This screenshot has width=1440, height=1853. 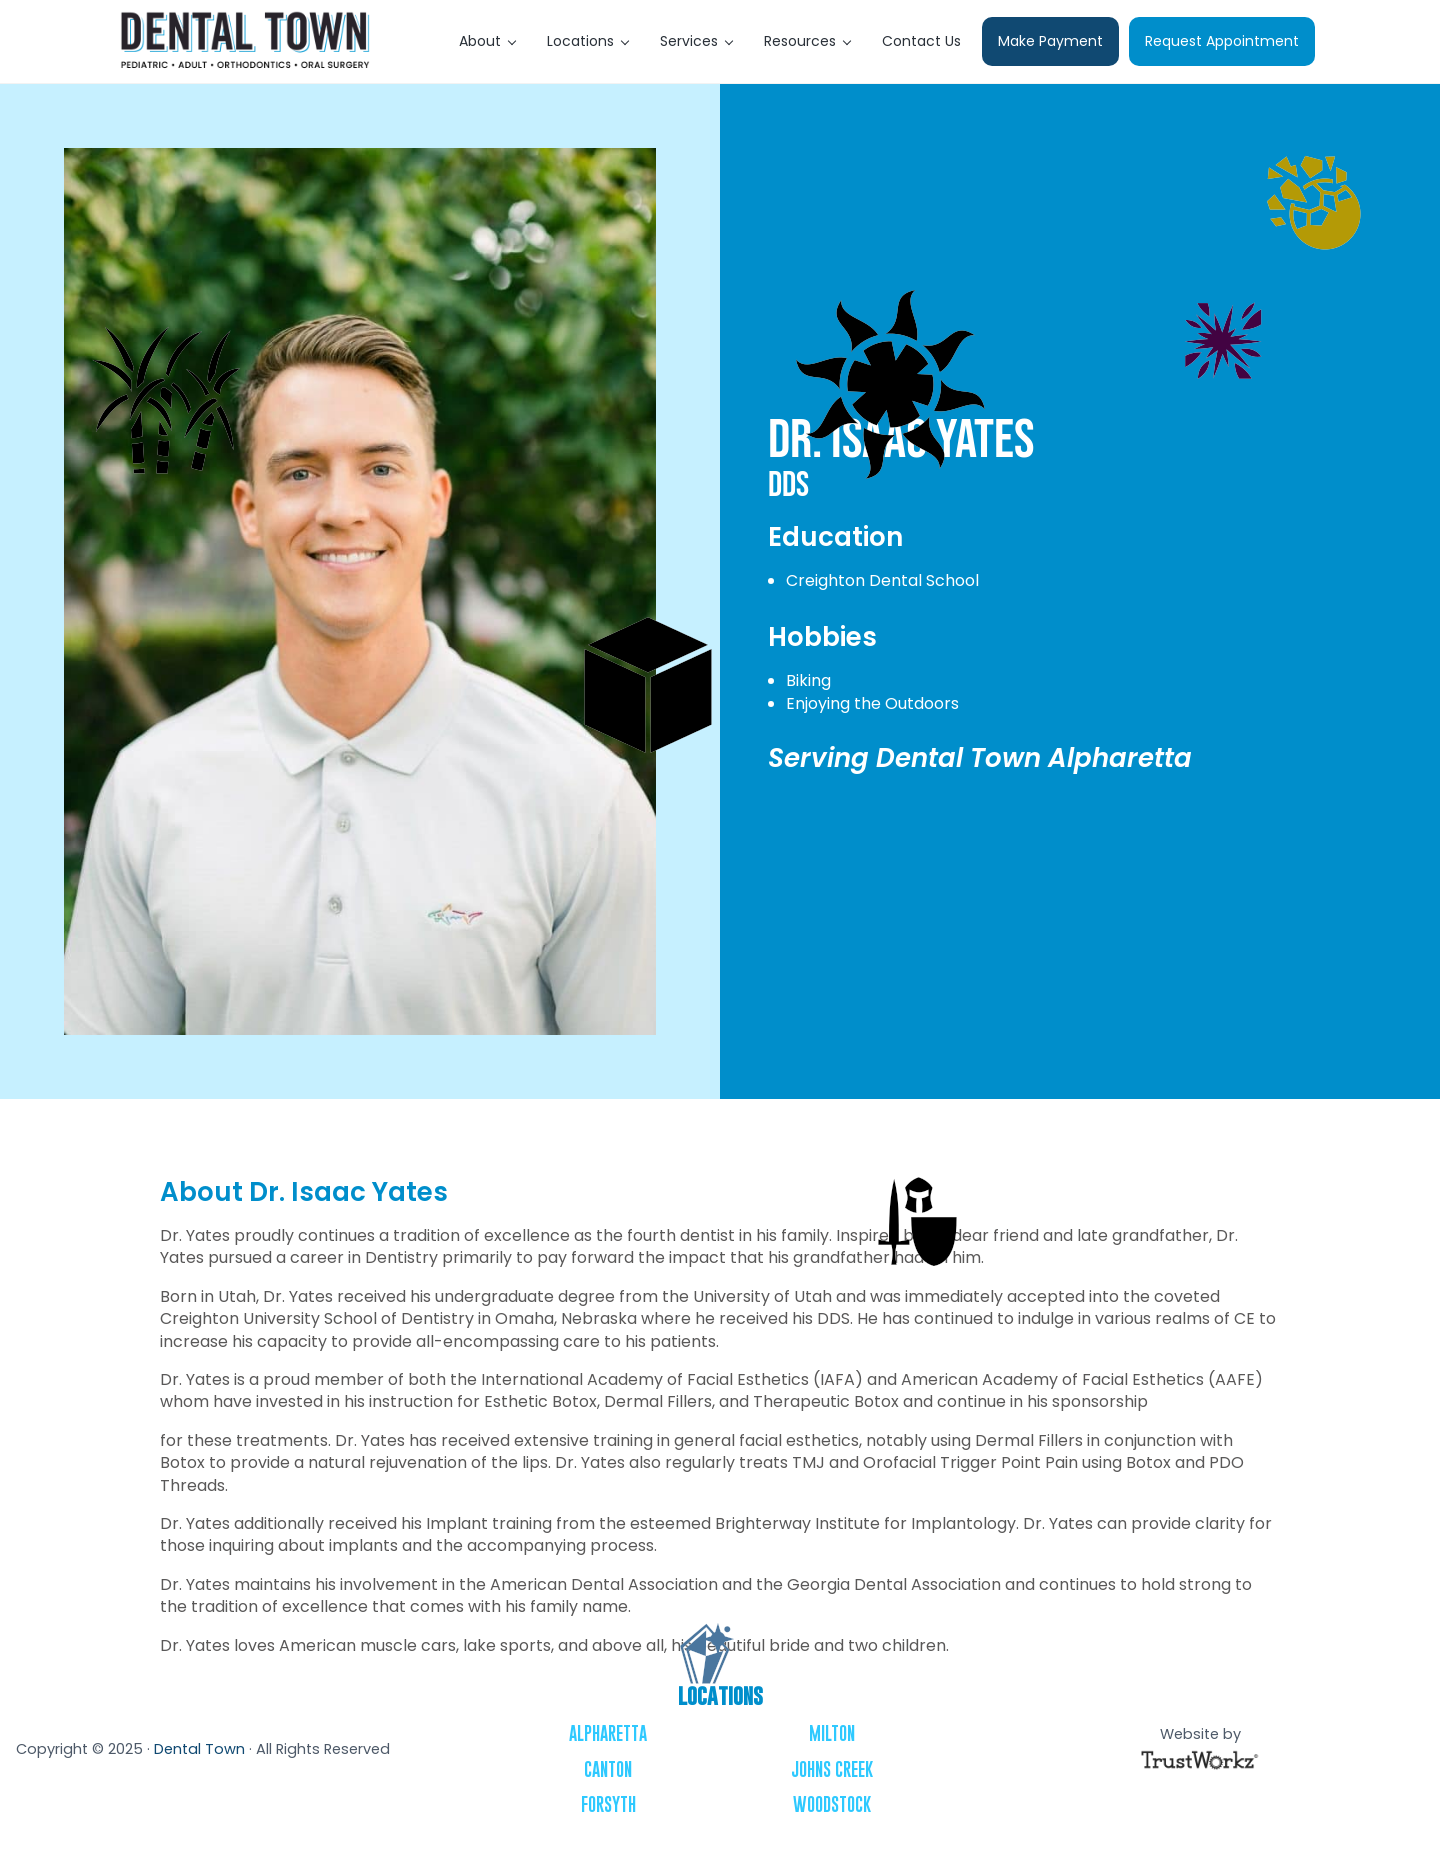 What do you see at coordinates (917, 1222) in the screenshot?
I see `access your equipment or inventory` at bounding box center [917, 1222].